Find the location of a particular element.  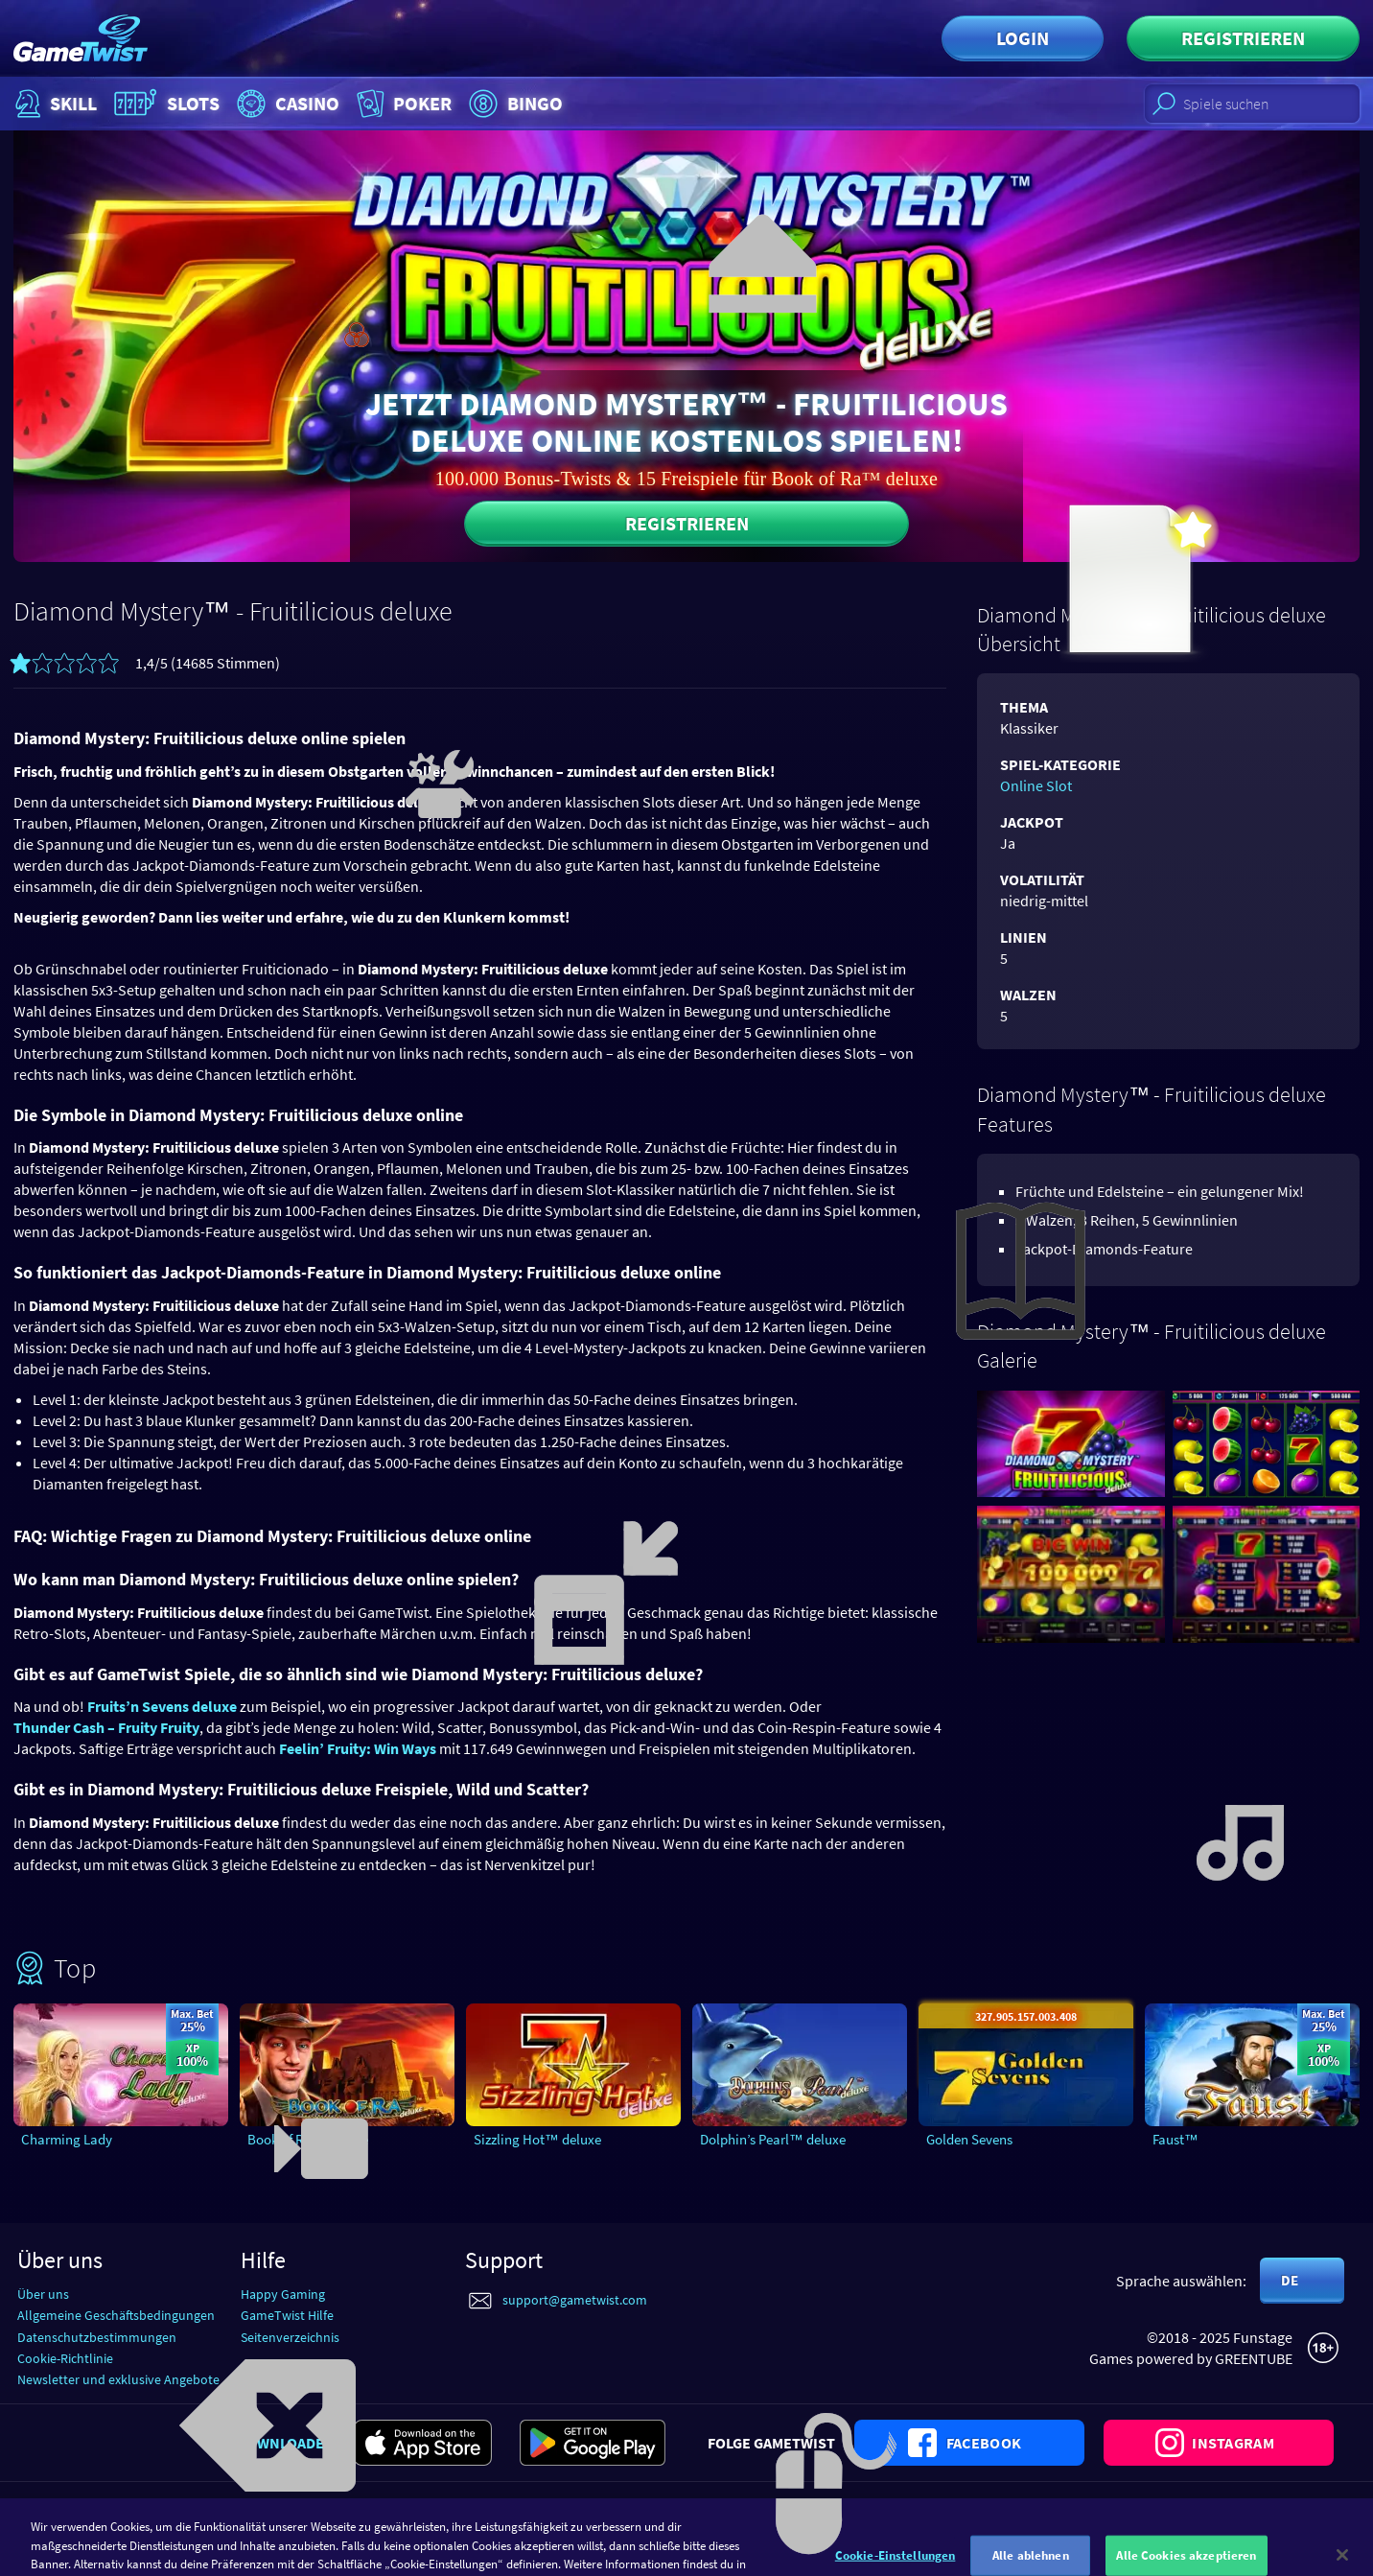

mouse input device settings is located at coordinates (823, 2488).